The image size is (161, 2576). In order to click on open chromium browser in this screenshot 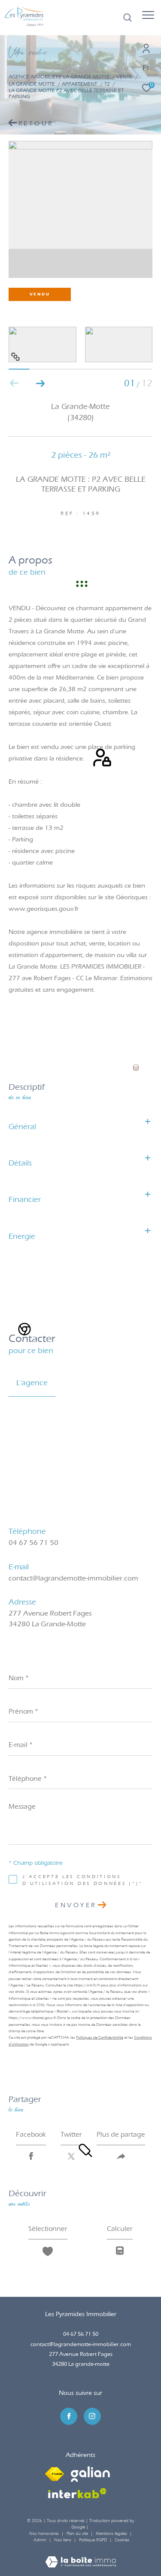, I will do `click(24, 1329)`.